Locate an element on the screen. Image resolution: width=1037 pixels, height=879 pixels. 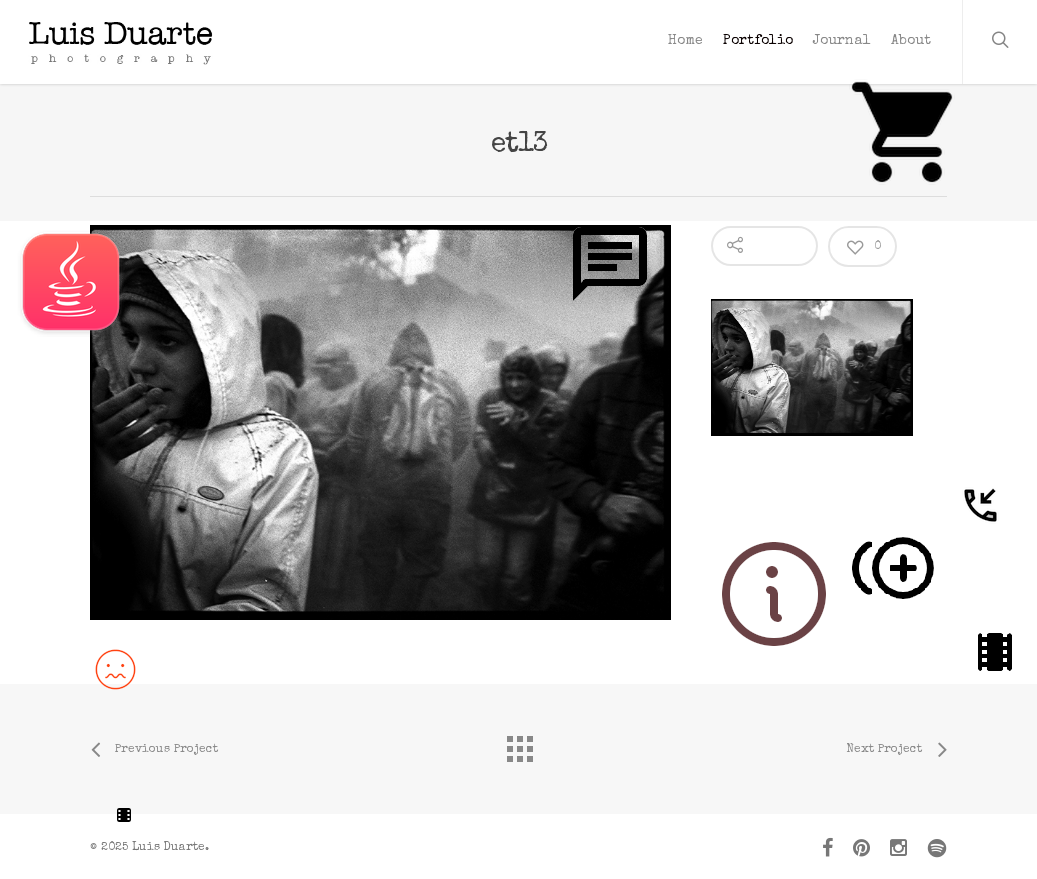
view more information or details is located at coordinates (774, 594).